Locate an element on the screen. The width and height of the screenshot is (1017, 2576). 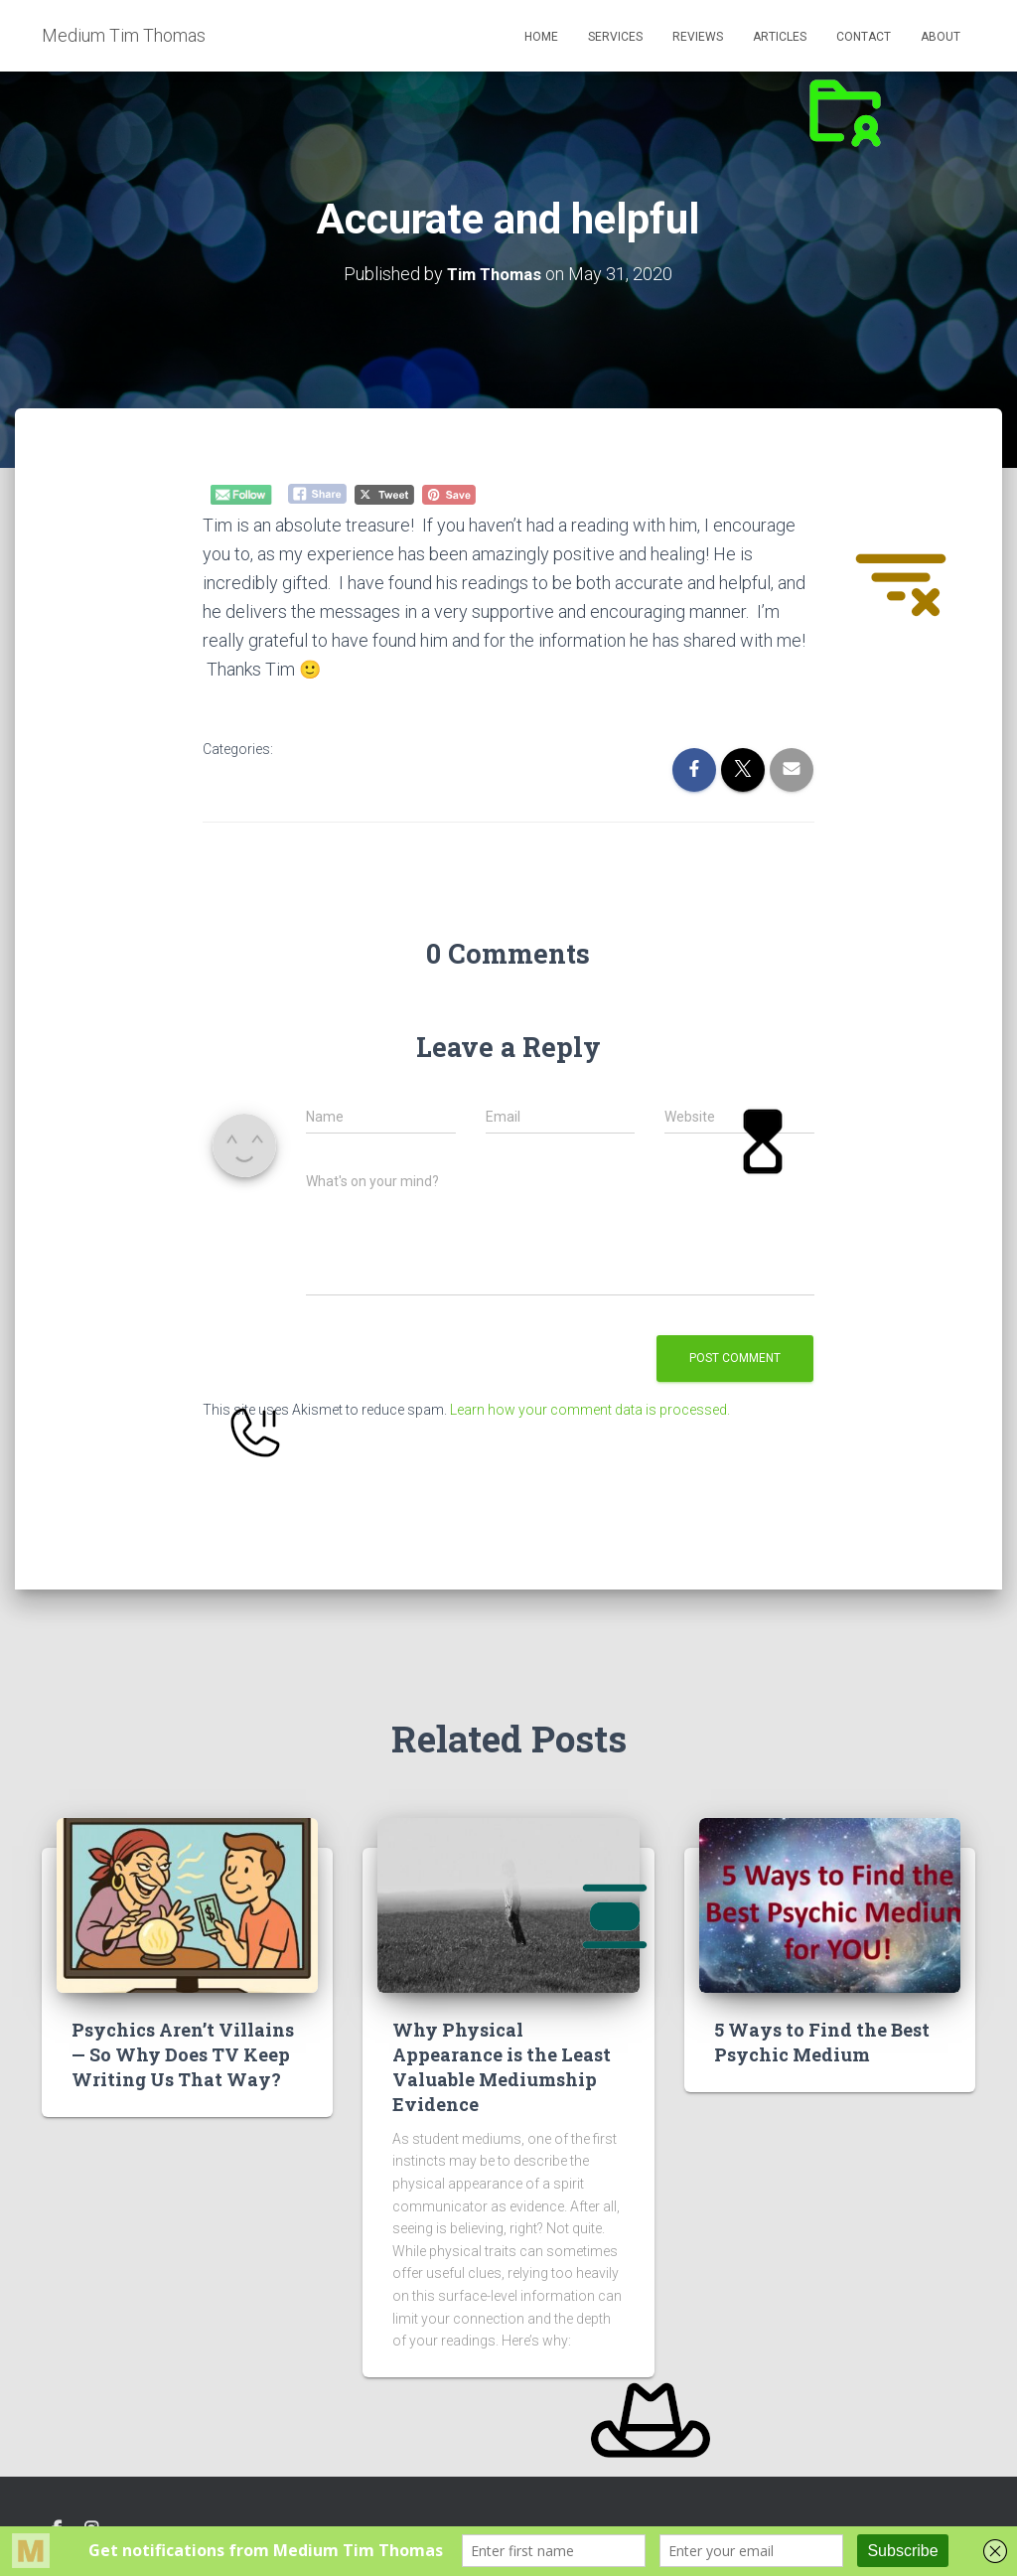
distribute layers horizontally with equal spacing is located at coordinates (615, 1916).